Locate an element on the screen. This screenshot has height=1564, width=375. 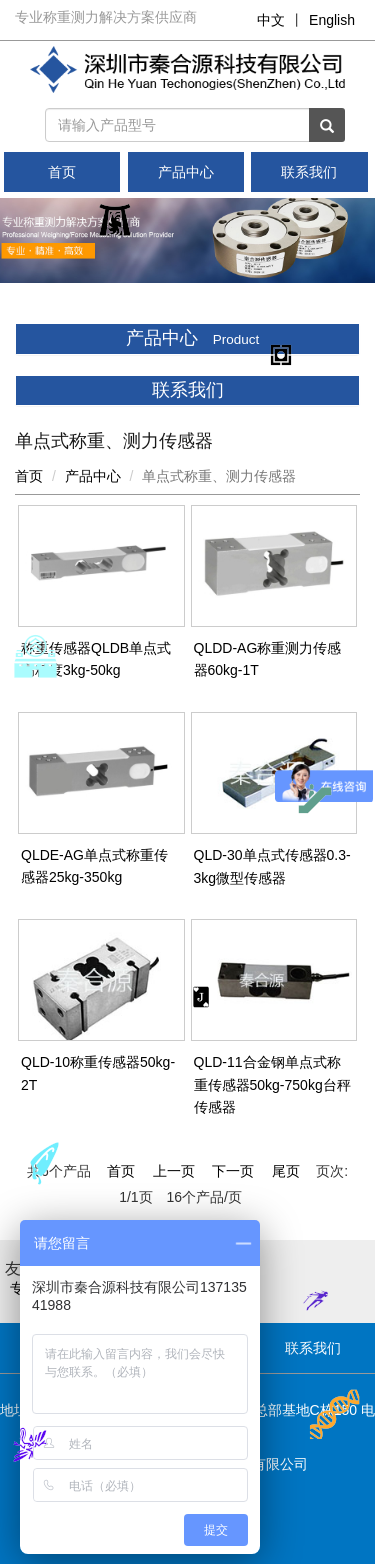
select elf or fantasy race character is located at coordinates (44, 1163).